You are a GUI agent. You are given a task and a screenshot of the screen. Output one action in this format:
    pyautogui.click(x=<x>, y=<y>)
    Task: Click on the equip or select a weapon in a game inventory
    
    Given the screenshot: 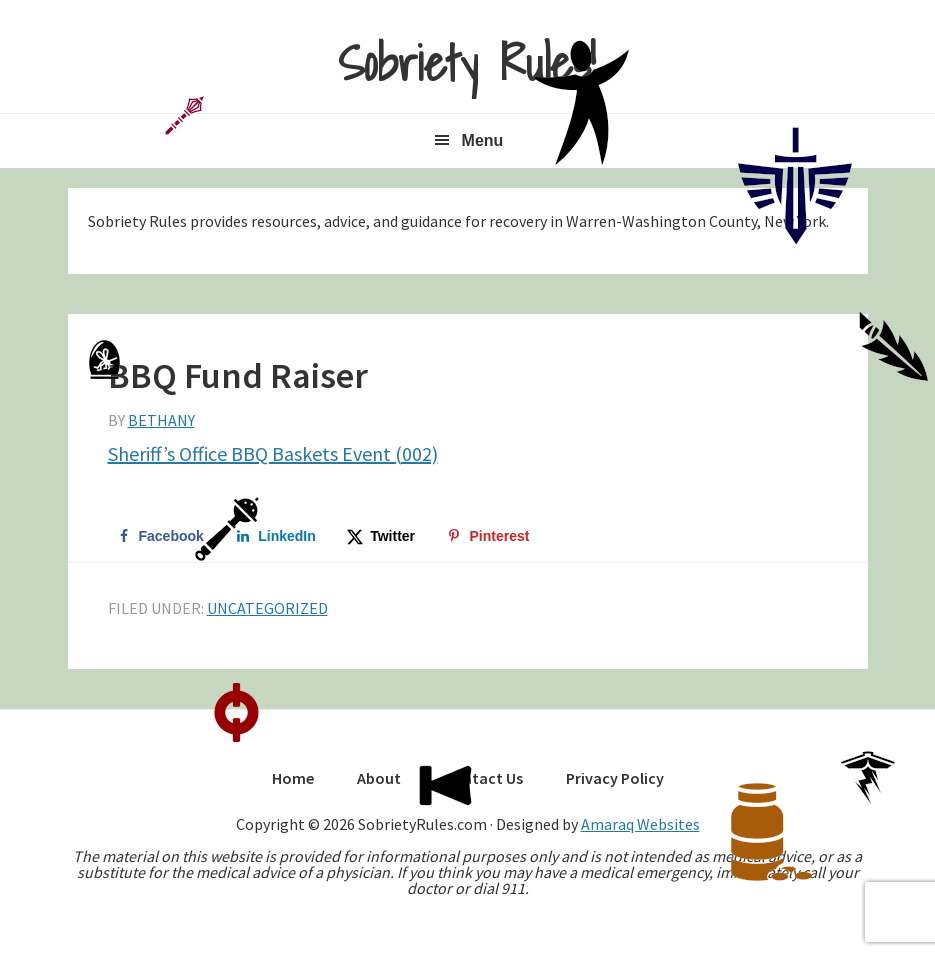 What is the action you would take?
    pyautogui.click(x=795, y=186)
    